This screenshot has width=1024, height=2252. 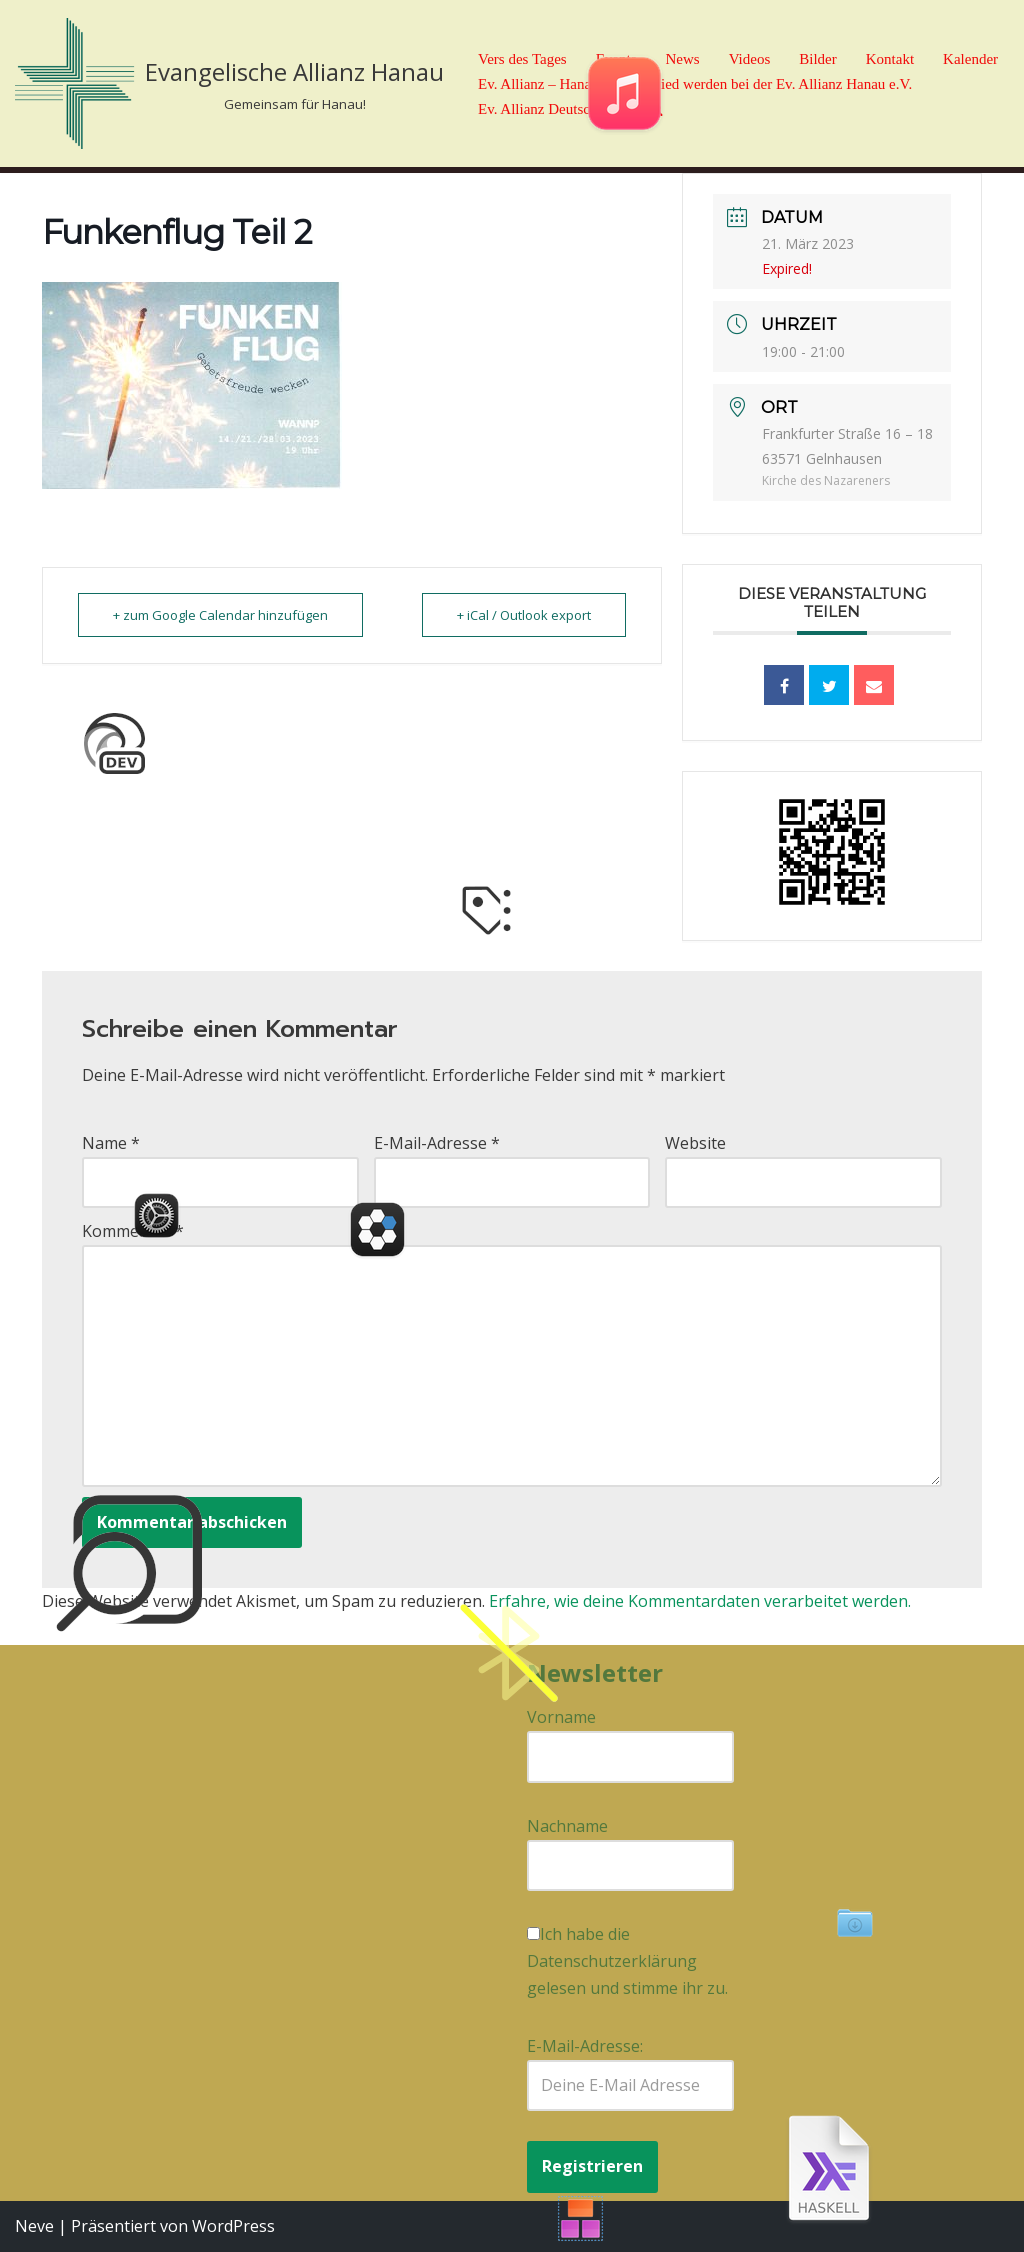 What do you see at coordinates (580, 2218) in the screenshot?
I see `select all items in the current view` at bounding box center [580, 2218].